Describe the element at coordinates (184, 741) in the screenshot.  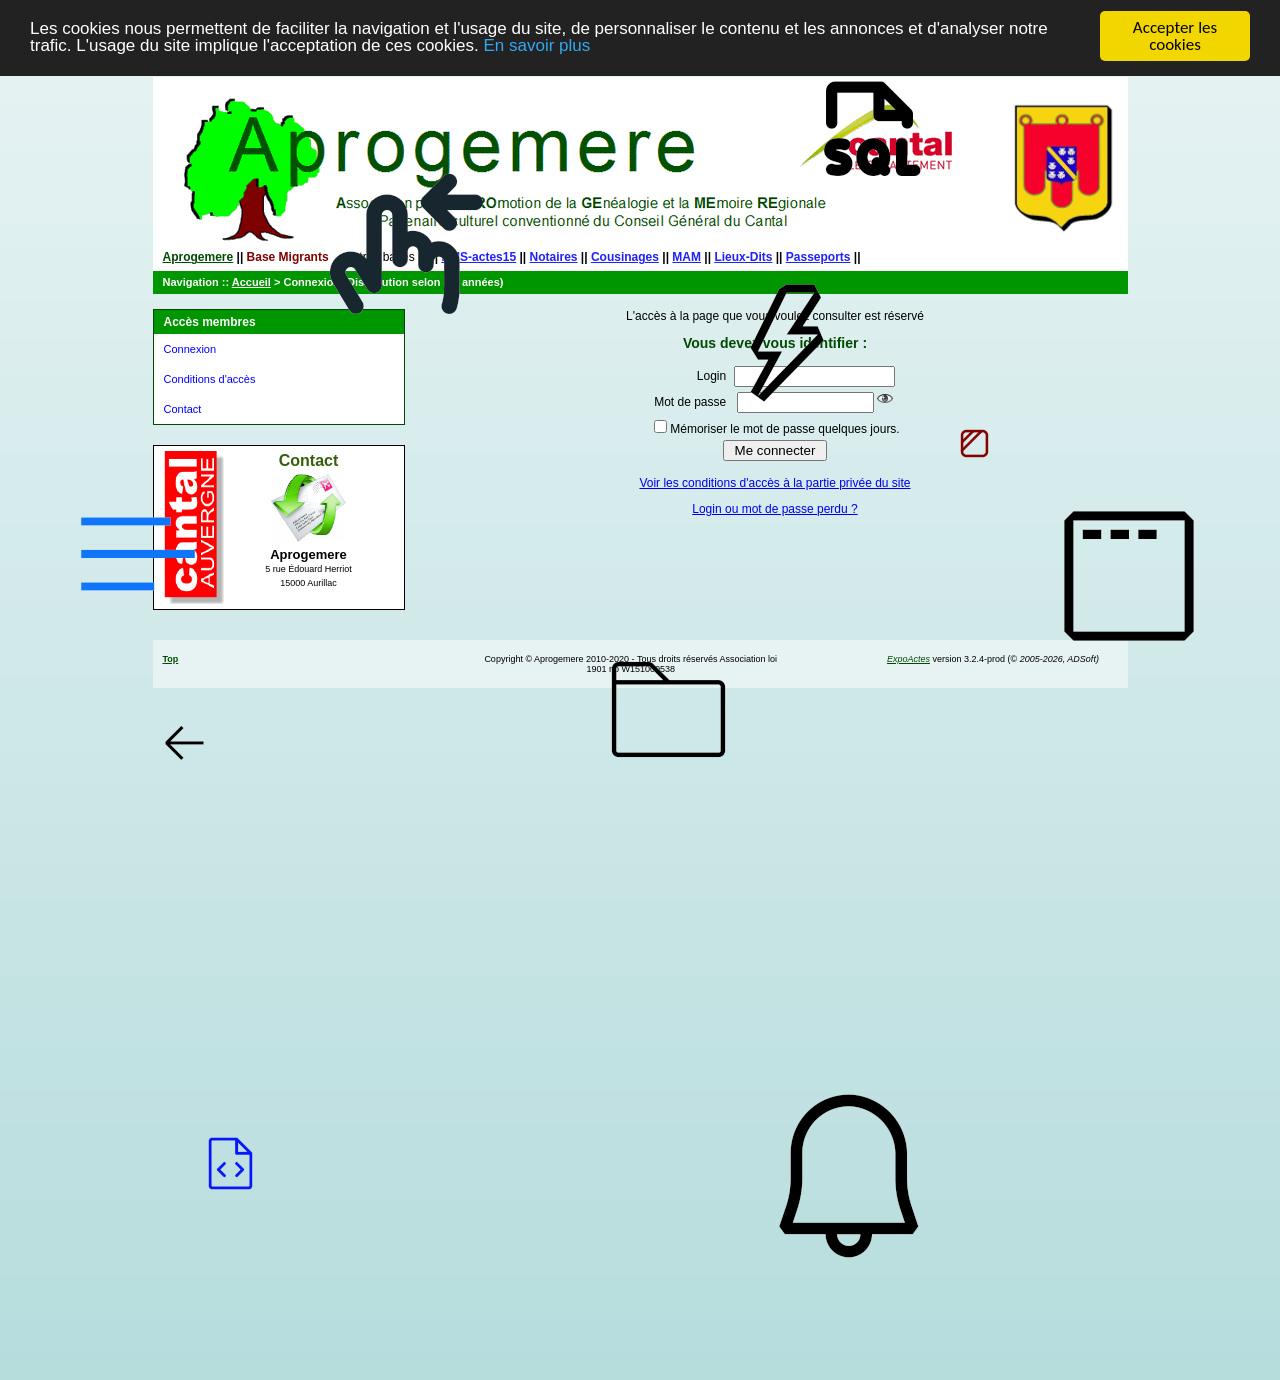
I see `go back to the previous screen` at that location.